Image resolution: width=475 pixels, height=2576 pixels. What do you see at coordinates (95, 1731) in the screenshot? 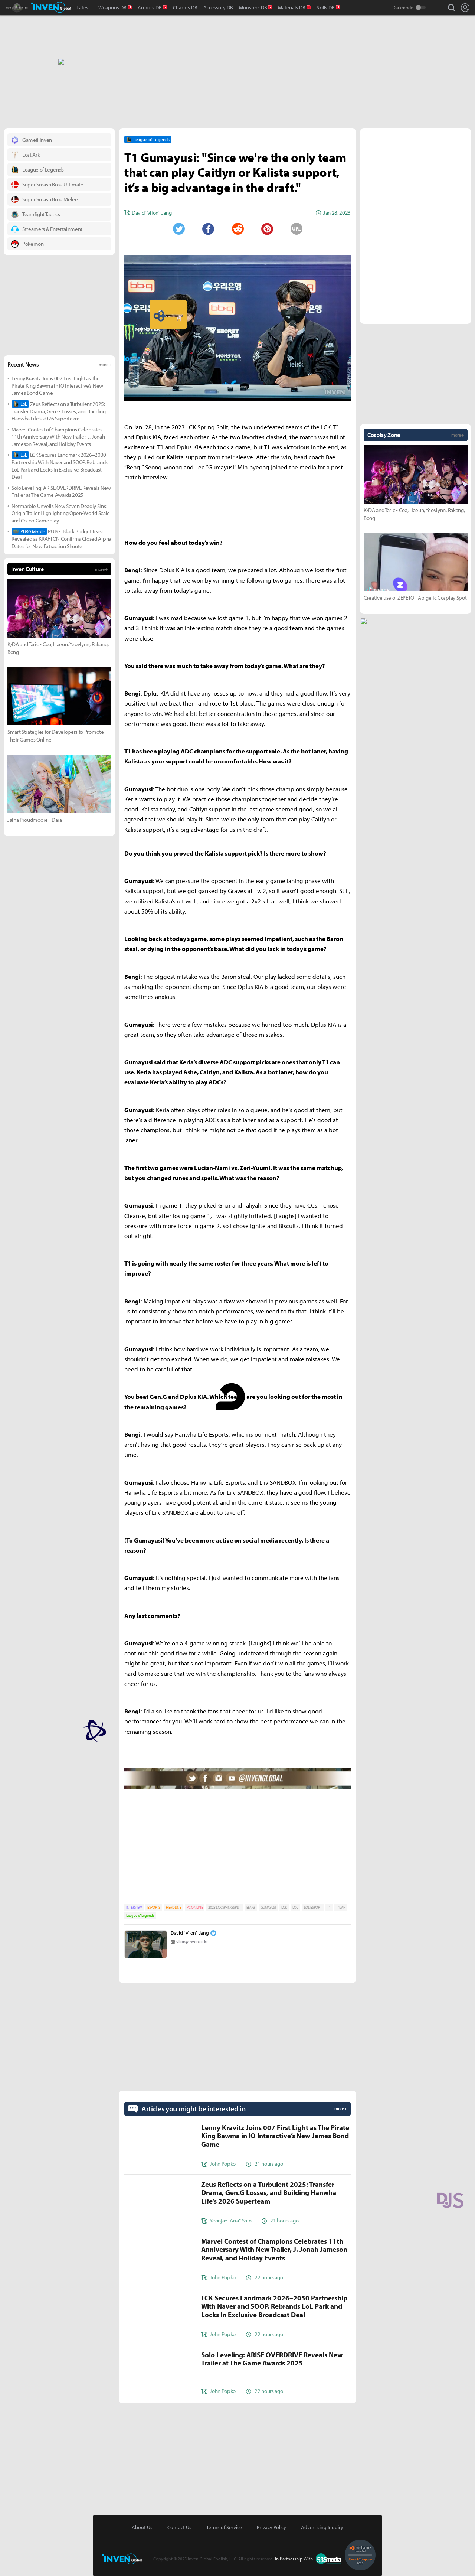
I see `launch Battle.net gaming client` at bounding box center [95, 1731].